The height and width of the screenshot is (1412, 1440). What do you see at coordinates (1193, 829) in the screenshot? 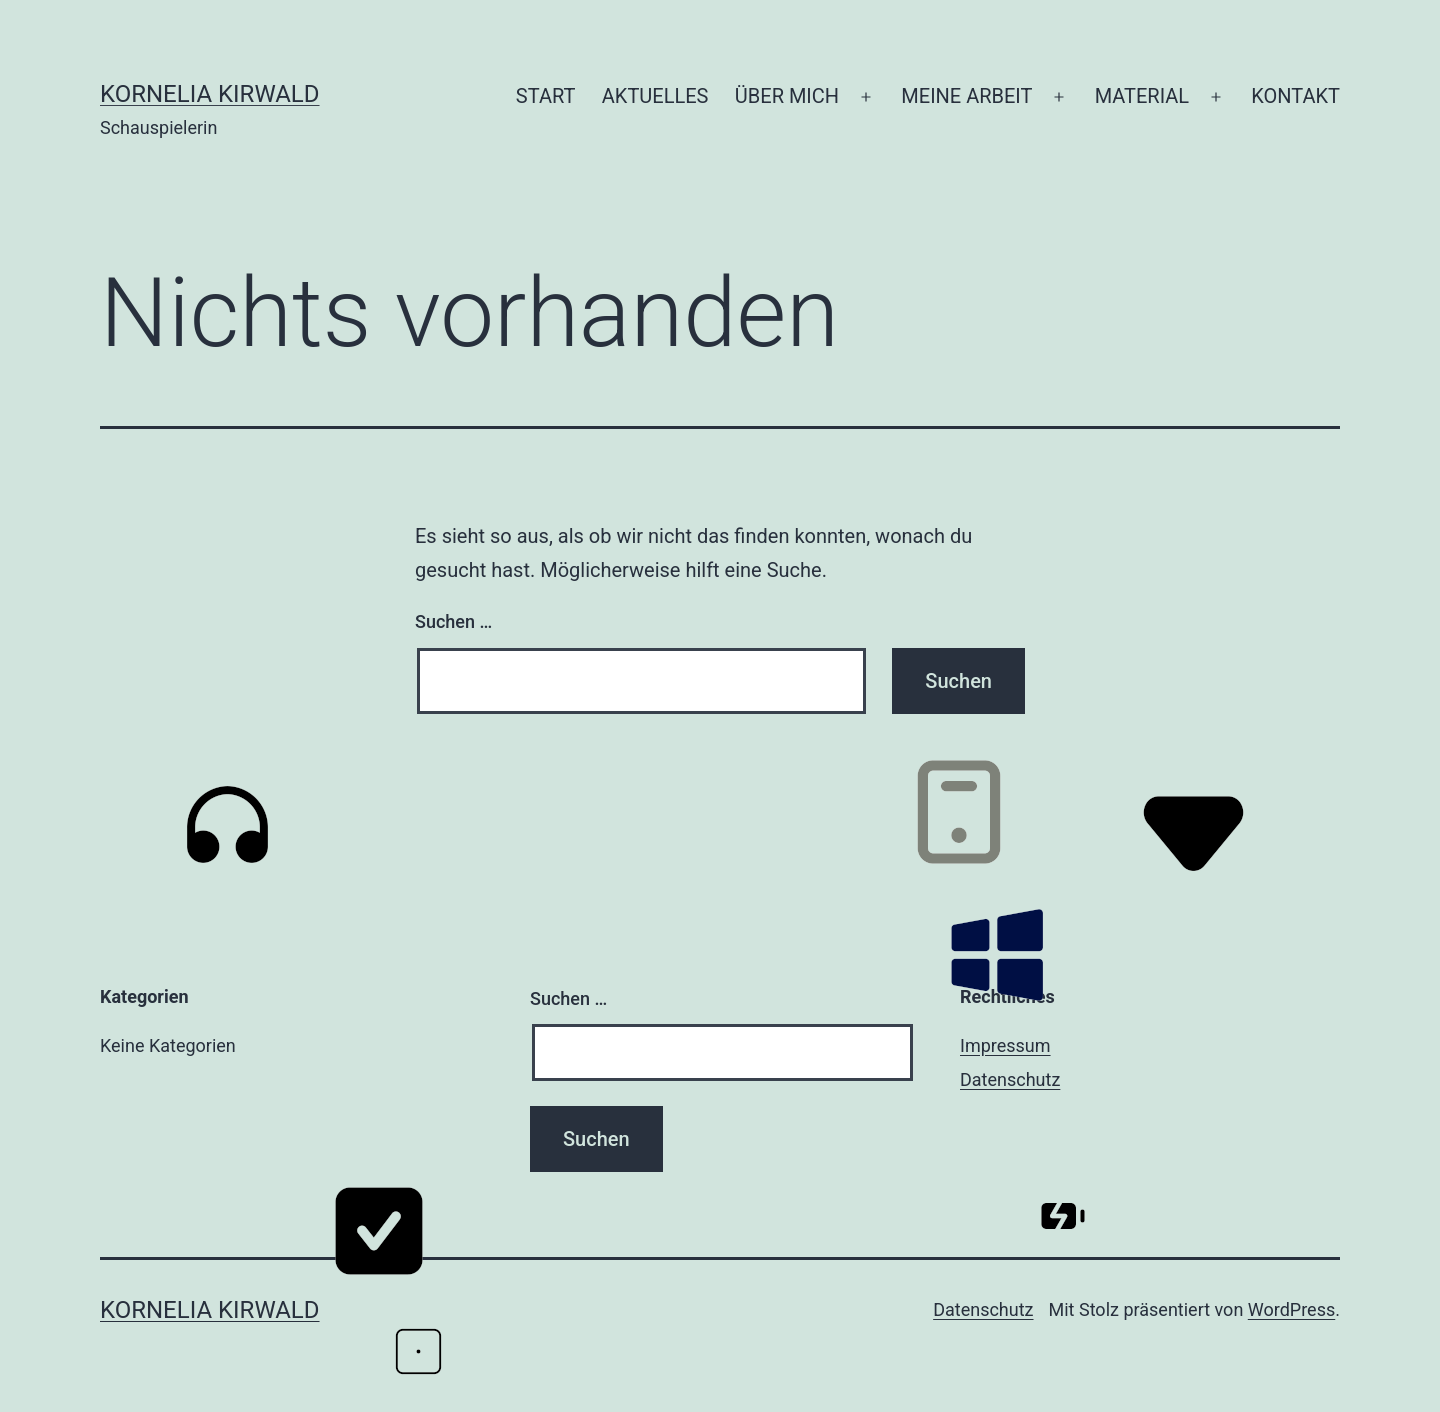
I see `expand dropdown menu` at bounding box center [1193, 829].